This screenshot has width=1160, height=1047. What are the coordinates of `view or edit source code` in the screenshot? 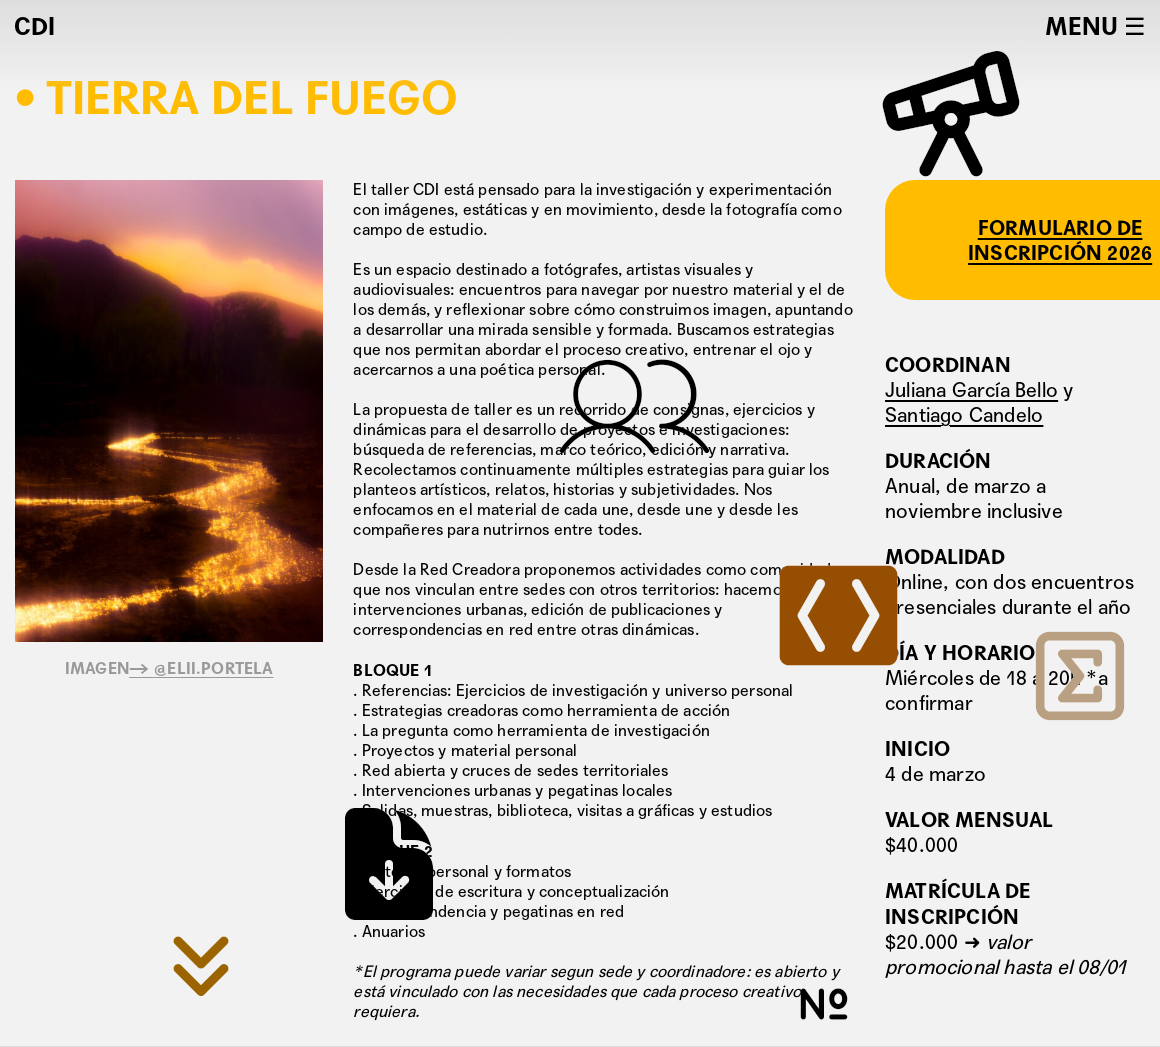 It's located at (838, 615).